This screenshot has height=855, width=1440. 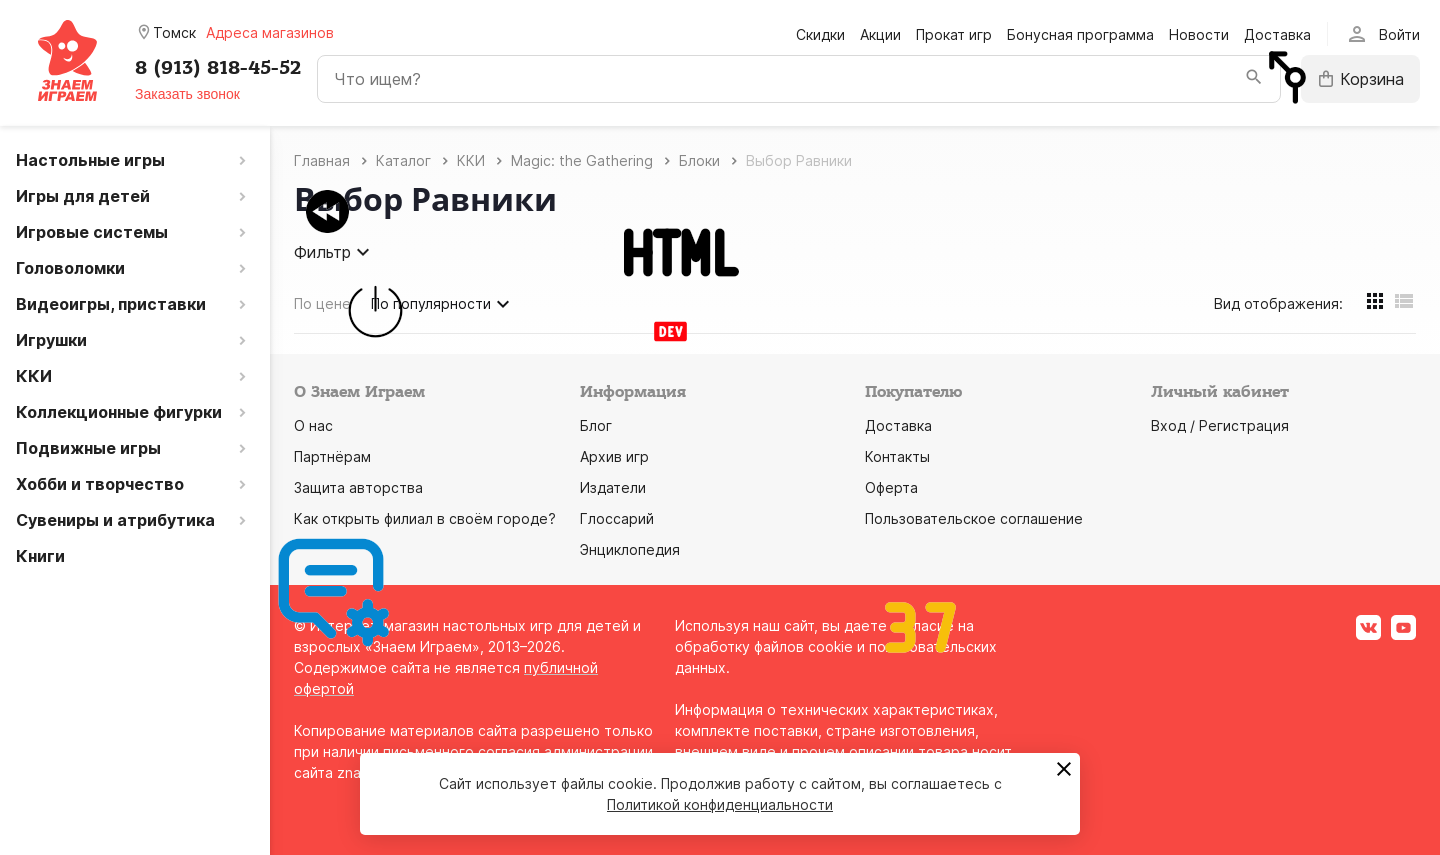 I want to click on link to dev.to developer community profile, so click(x=670, y=331).